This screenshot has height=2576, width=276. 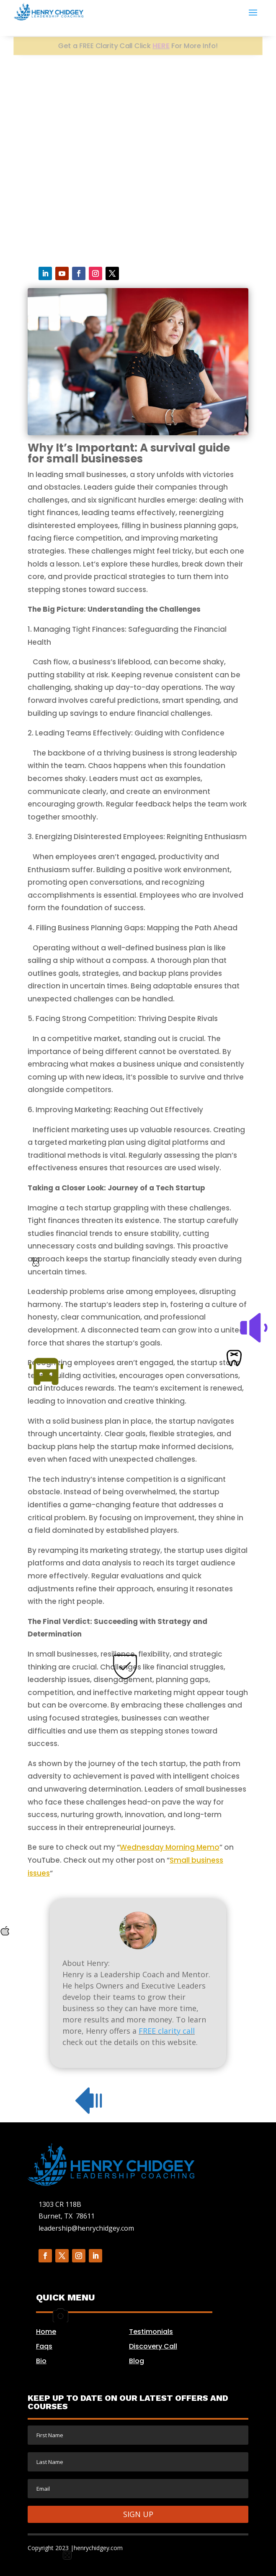 I want to click on go back multiple steps, so click(x=90, y=2101).